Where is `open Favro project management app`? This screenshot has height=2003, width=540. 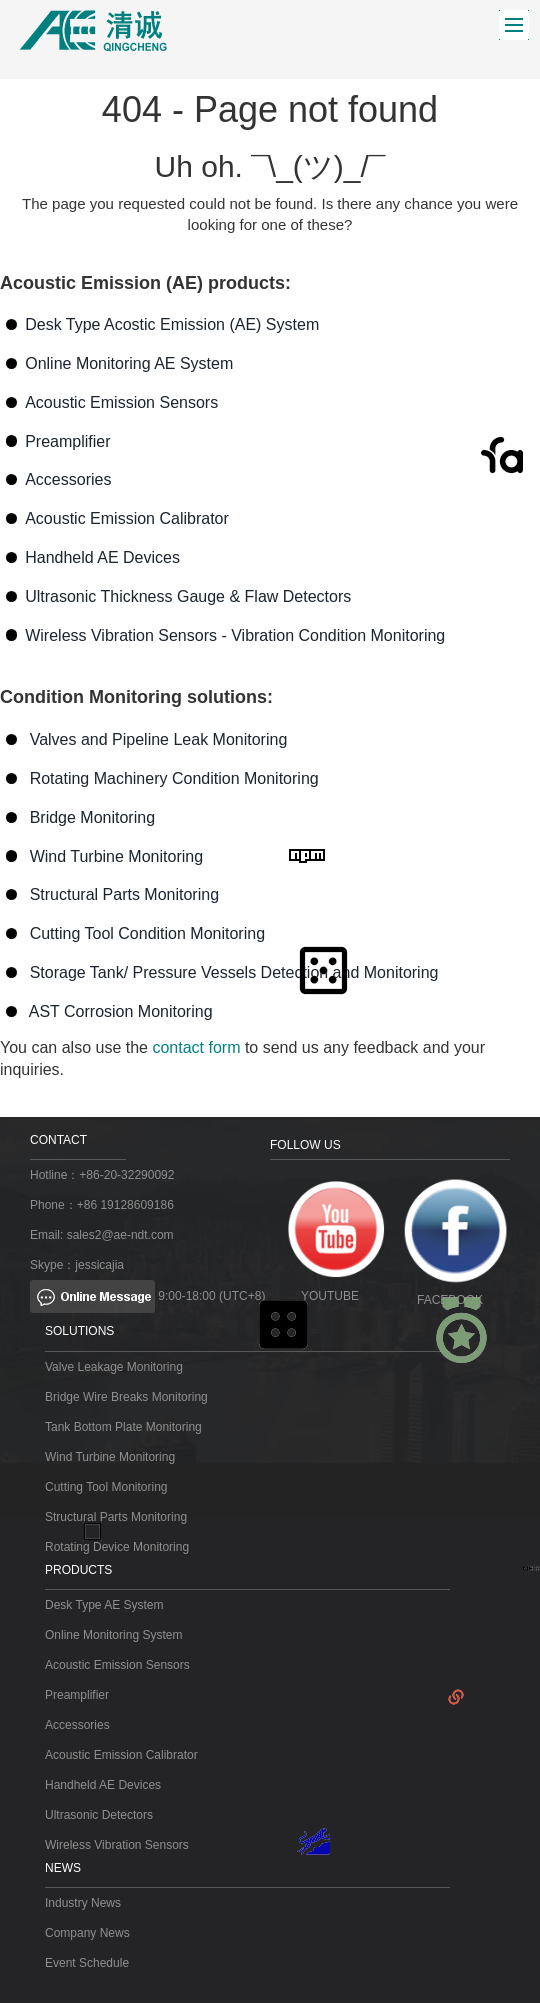
open Favro project management app is located at coordinates (502, 455).